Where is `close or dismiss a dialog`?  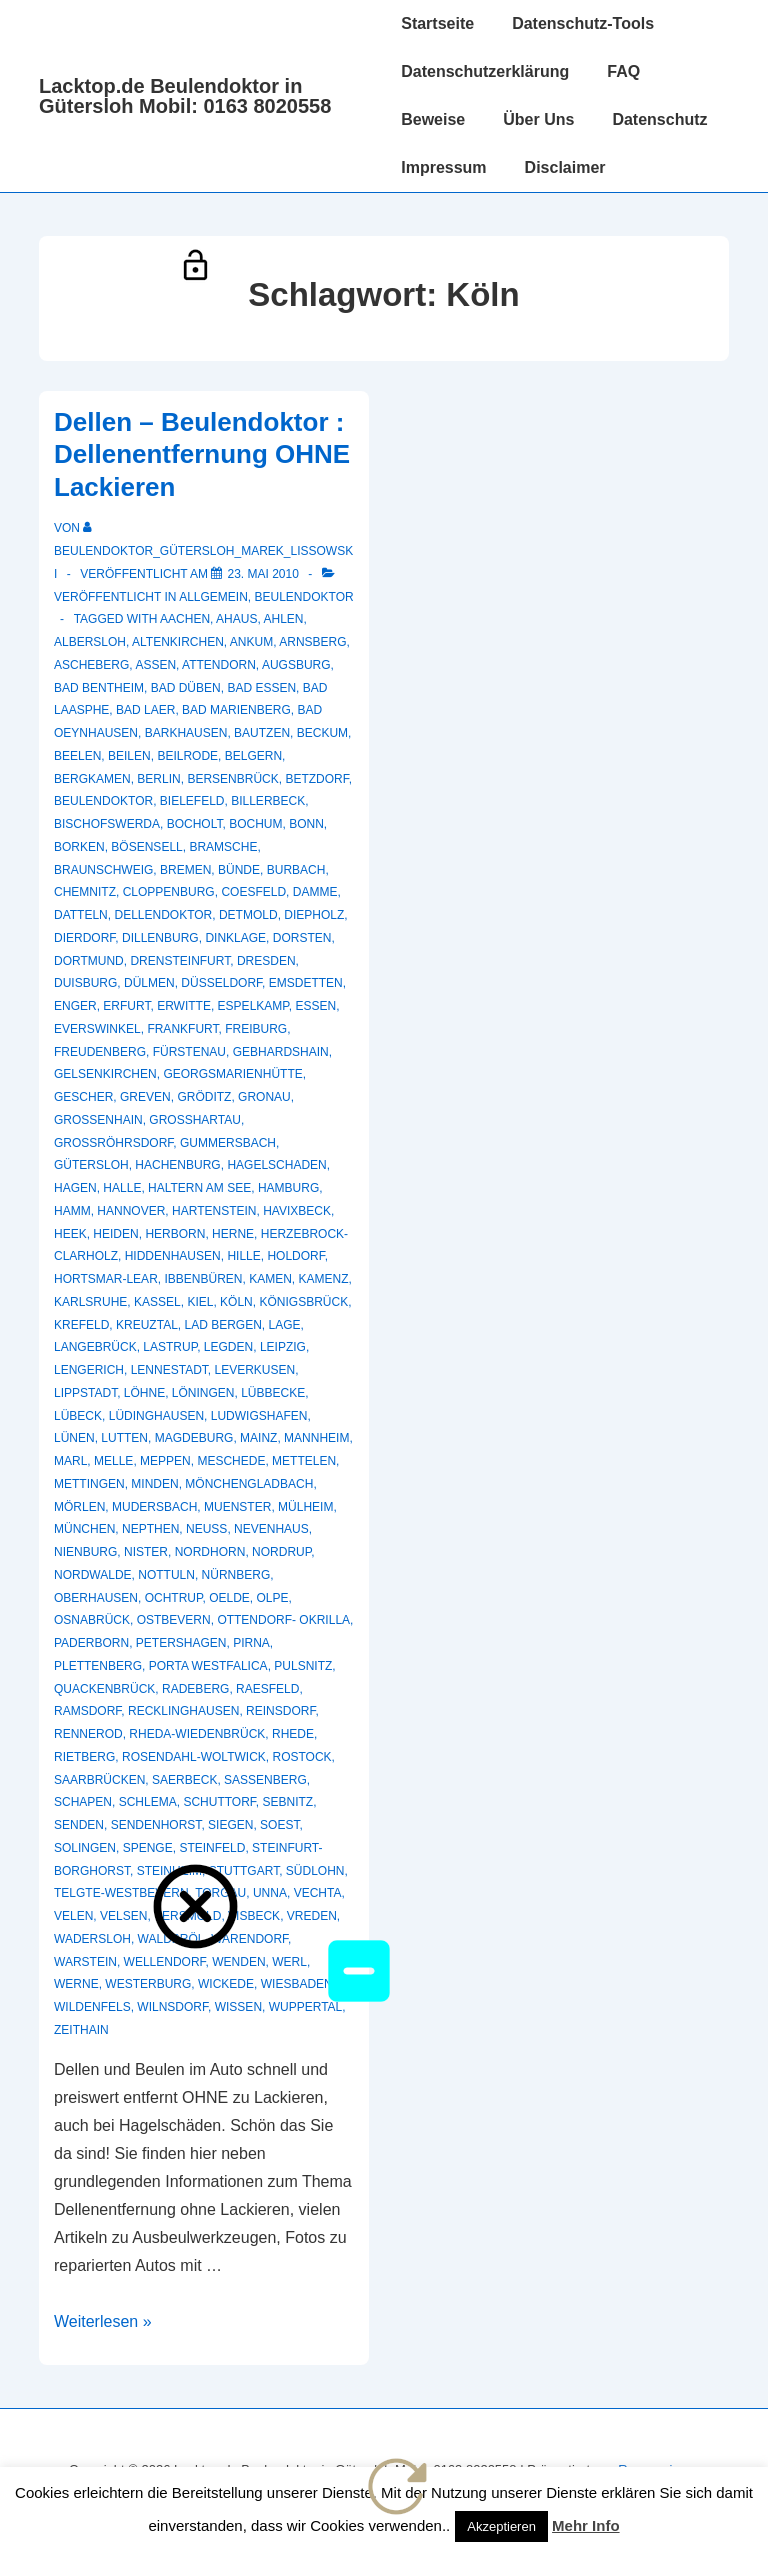
close or dismiss a dialog is located at coordinates (195, 1906).